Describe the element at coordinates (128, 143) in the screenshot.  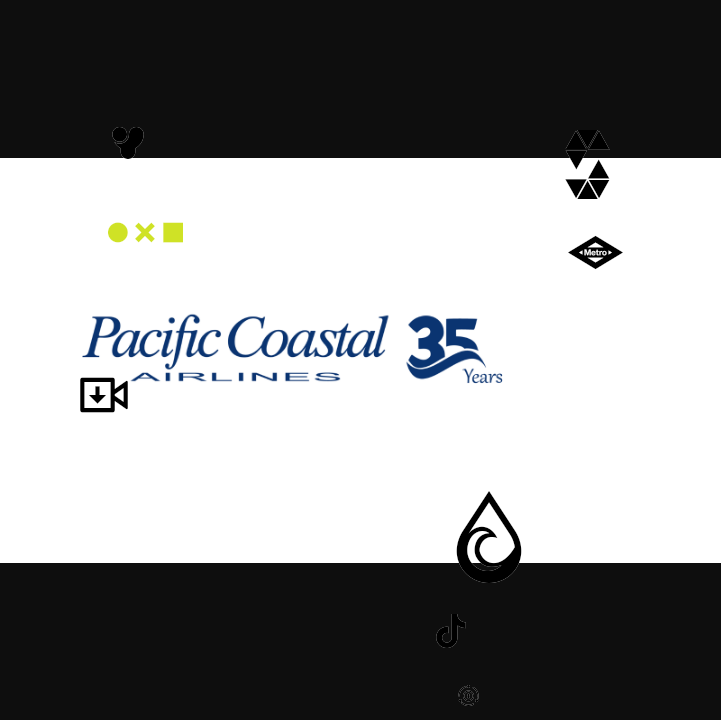
I see `open the YOLO anonymous messaging app` at that location.